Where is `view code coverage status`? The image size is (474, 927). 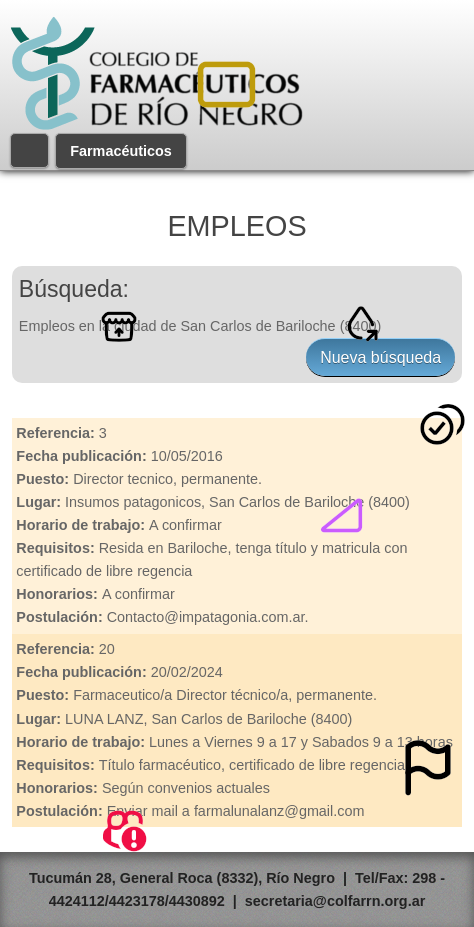 view code coverage status is located at coordinates (442, 422).